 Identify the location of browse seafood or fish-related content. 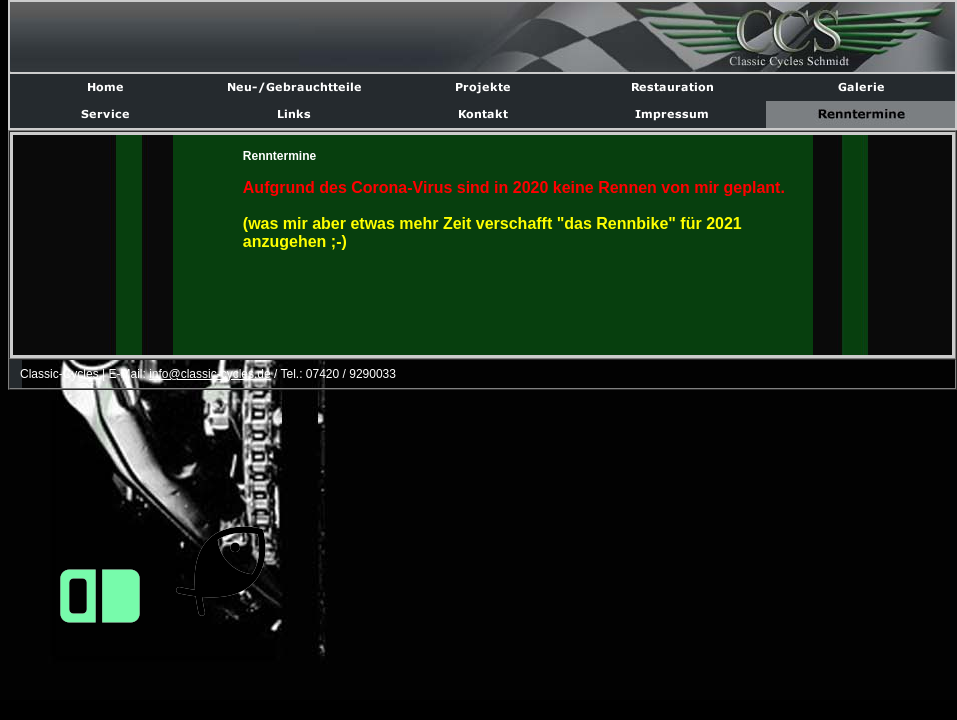
(224, 568).